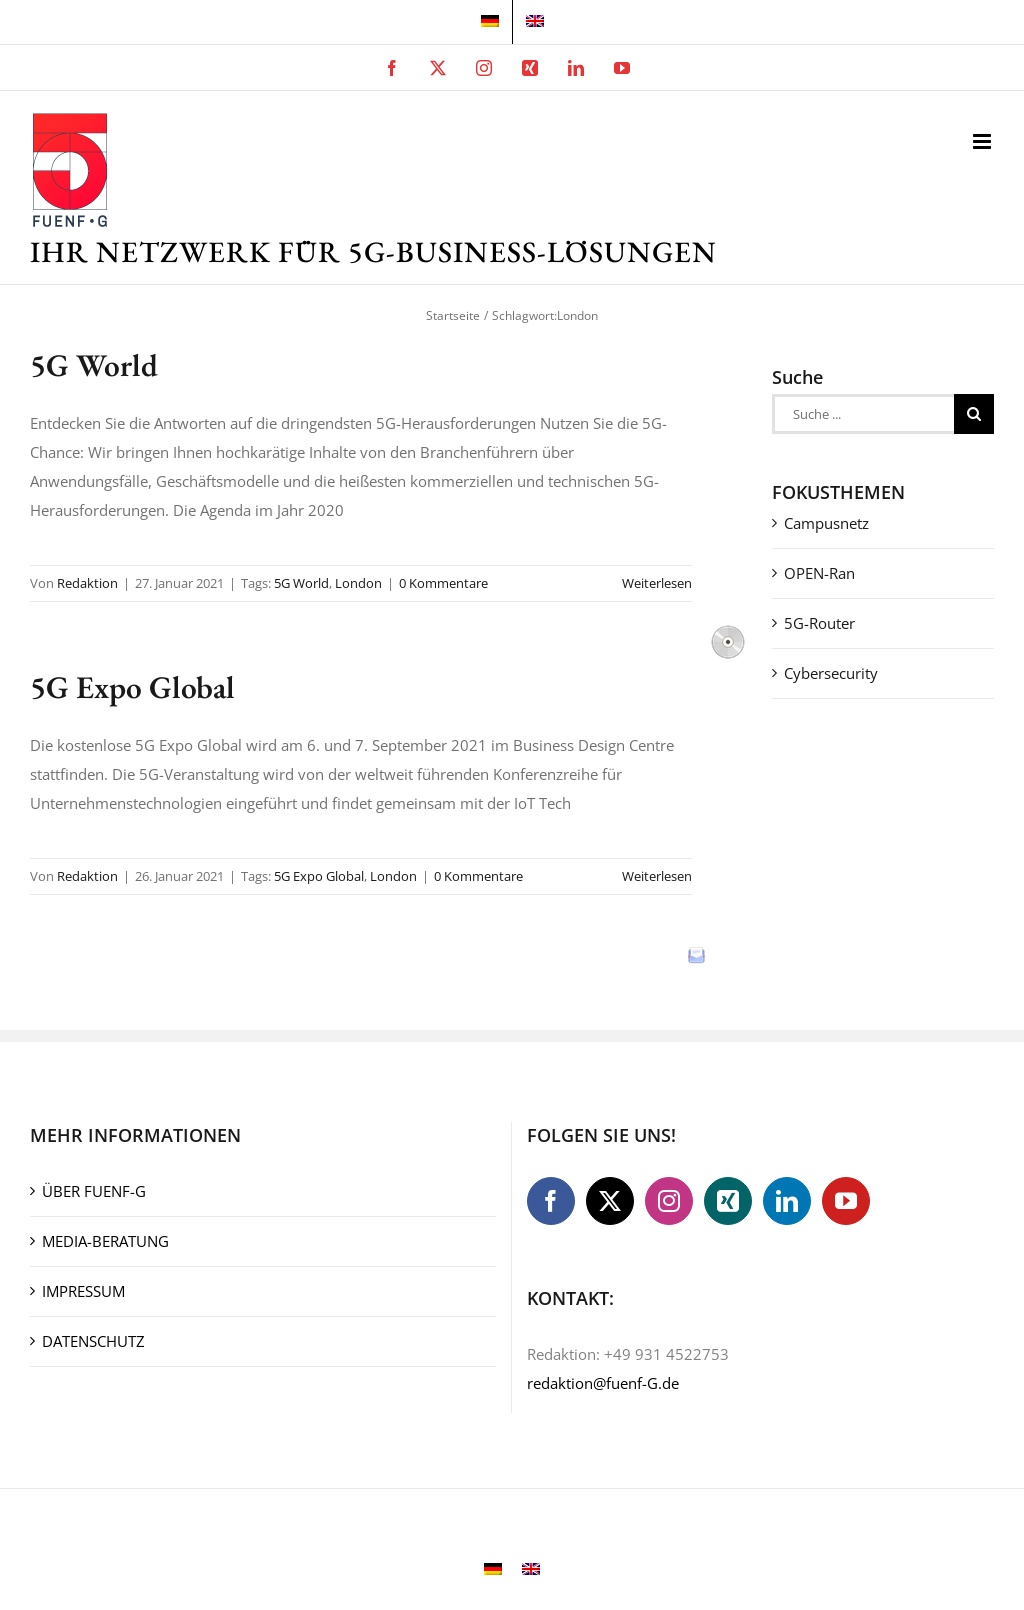  What do you see at coordinates (728, 642) in the screenshot?
I see `indicates a CD-R or recordable disc drive` at bounding box center [728, 642].